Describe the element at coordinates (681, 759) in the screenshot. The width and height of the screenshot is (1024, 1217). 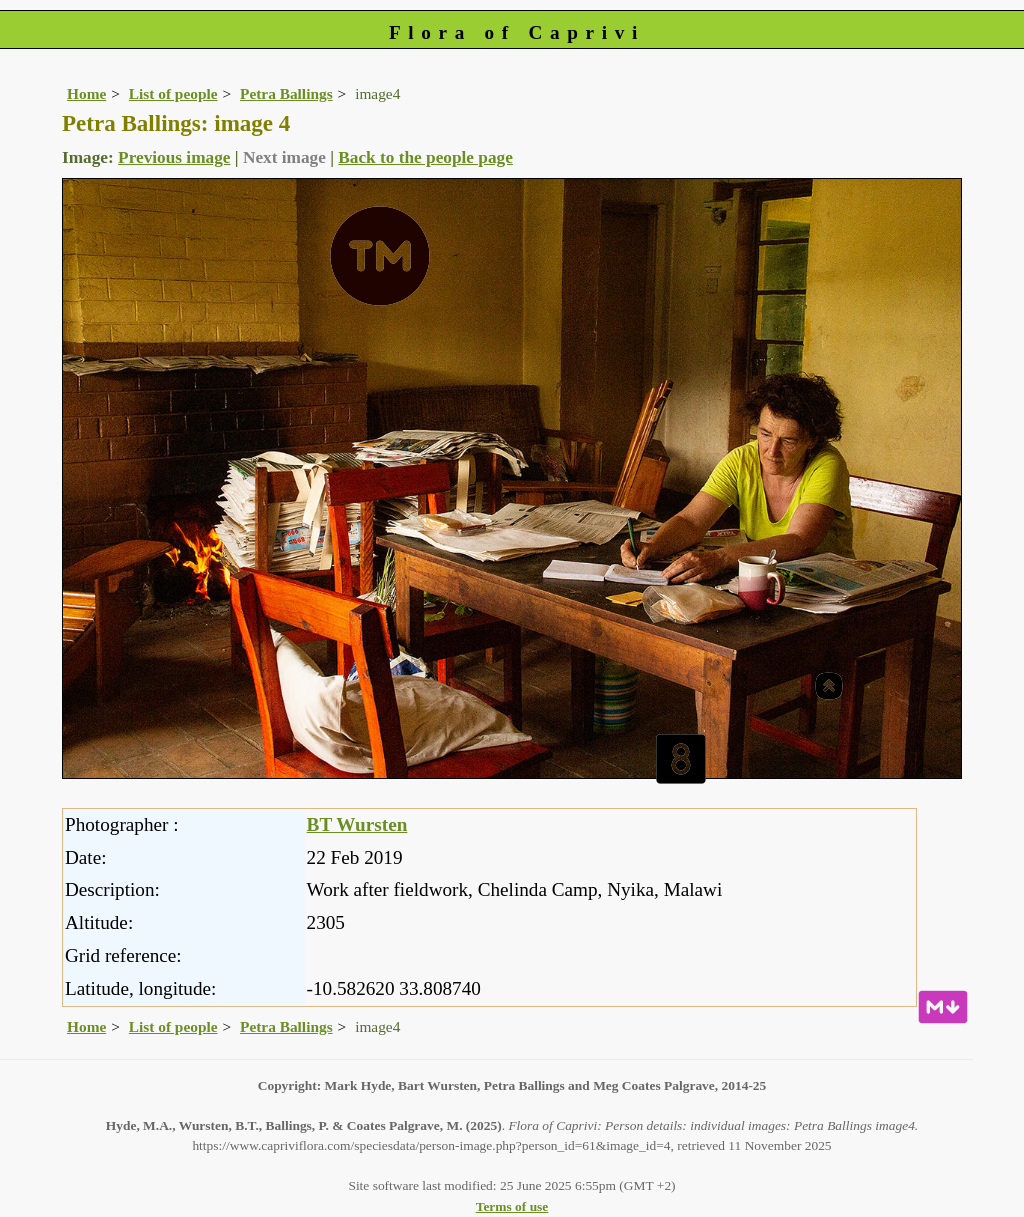
I see `indicates item number eight in a list or sequence` at that location.